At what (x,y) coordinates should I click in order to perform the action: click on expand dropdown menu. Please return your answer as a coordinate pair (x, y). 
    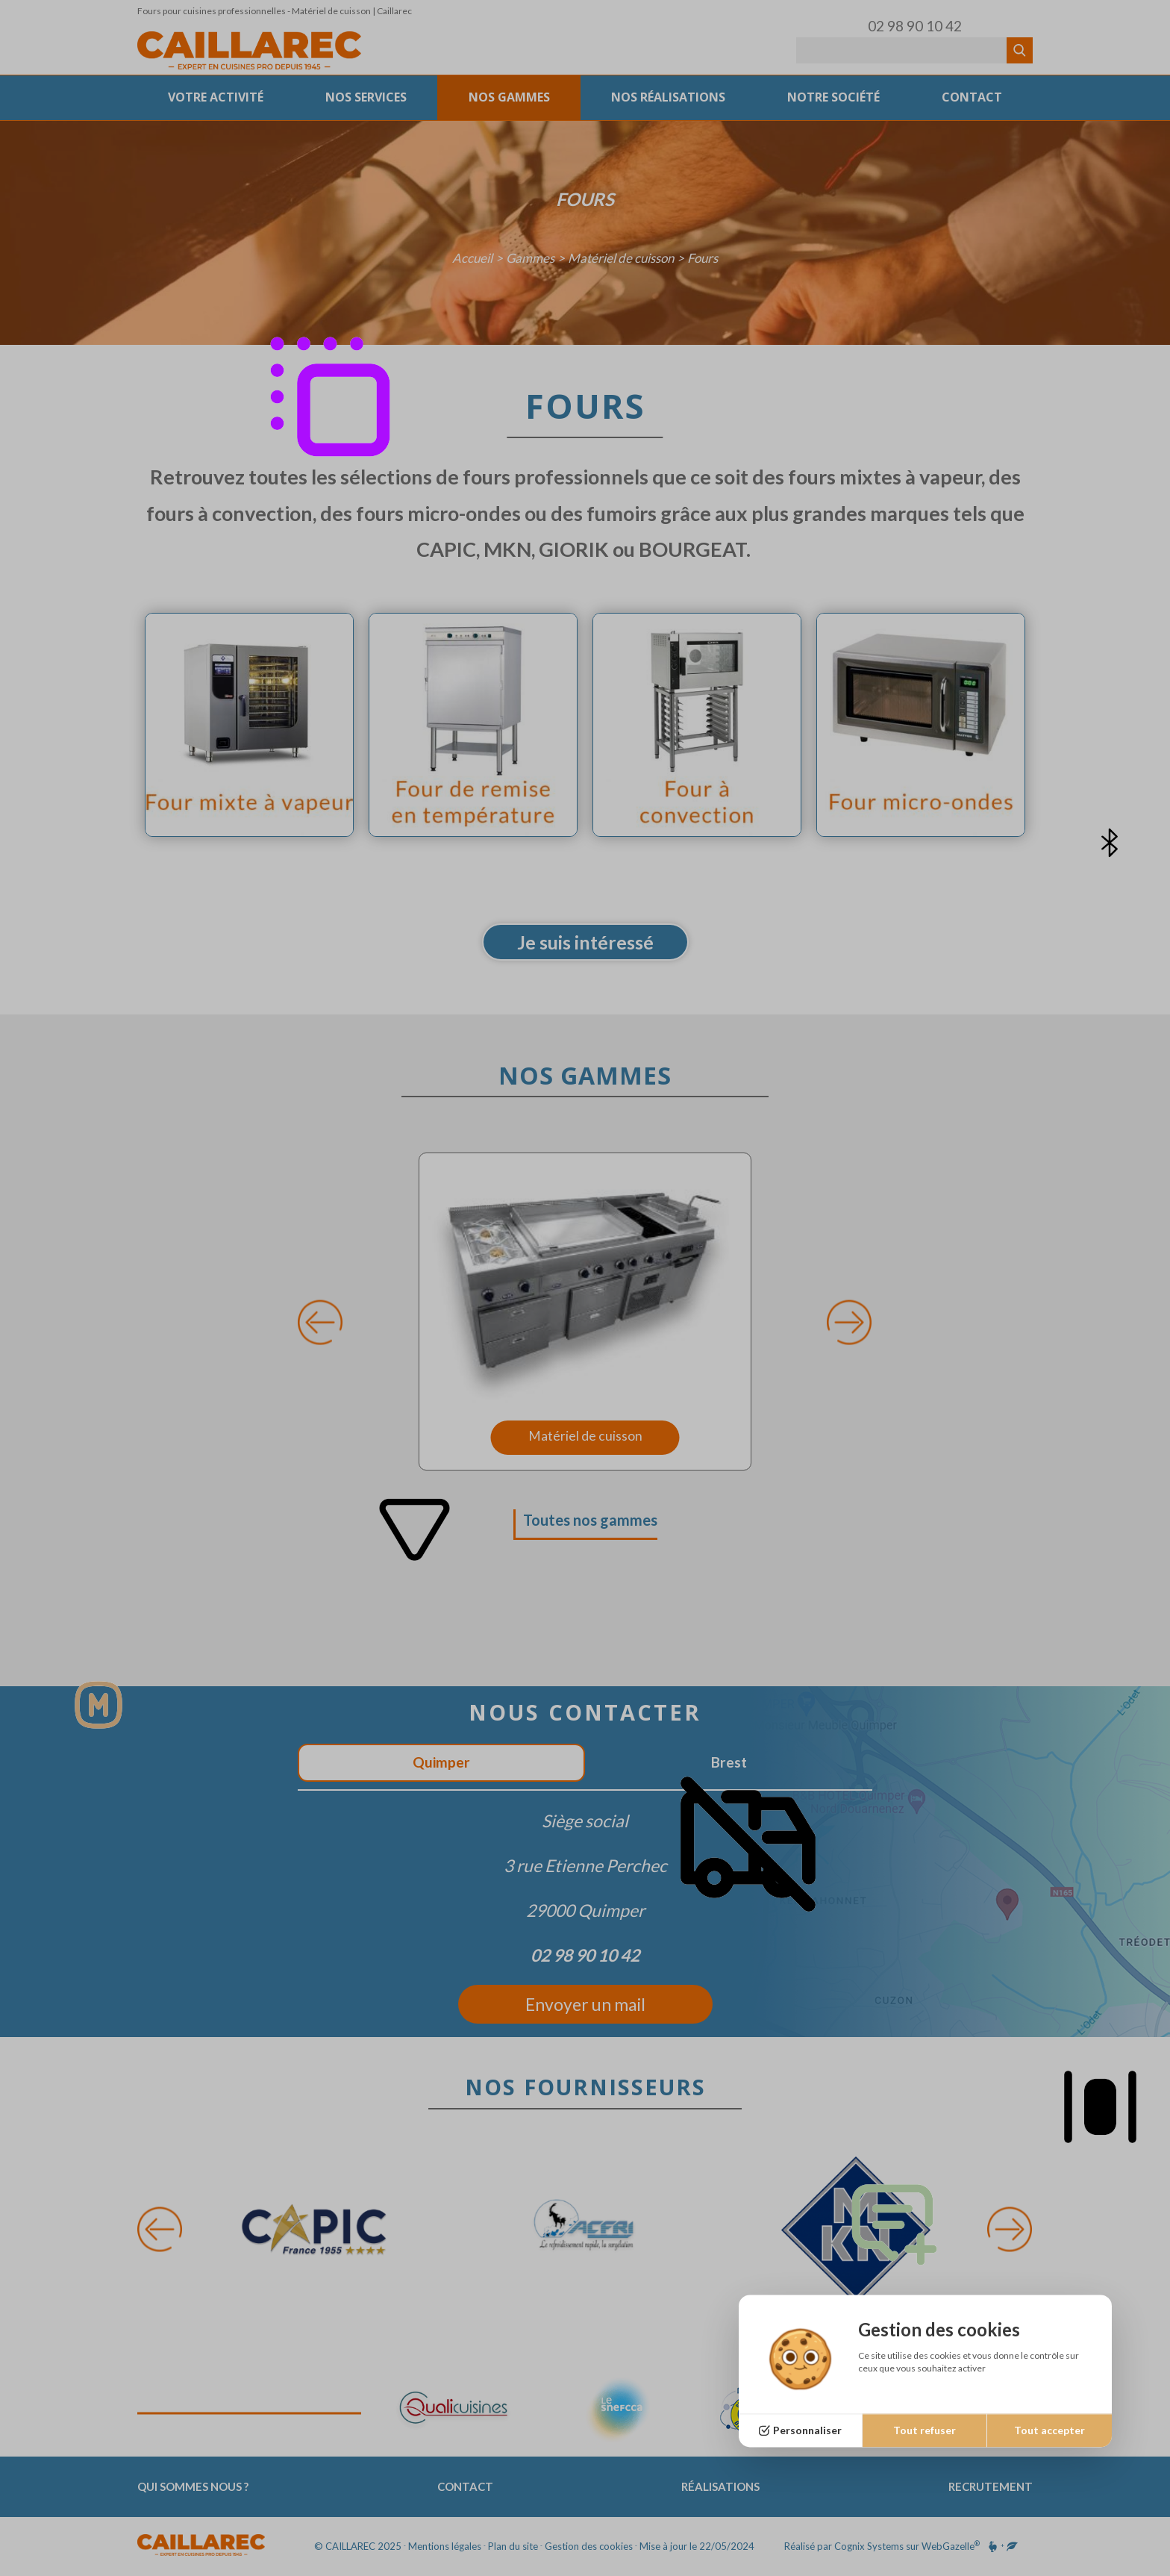
    Looking at the image, I should click on (414, 1527).